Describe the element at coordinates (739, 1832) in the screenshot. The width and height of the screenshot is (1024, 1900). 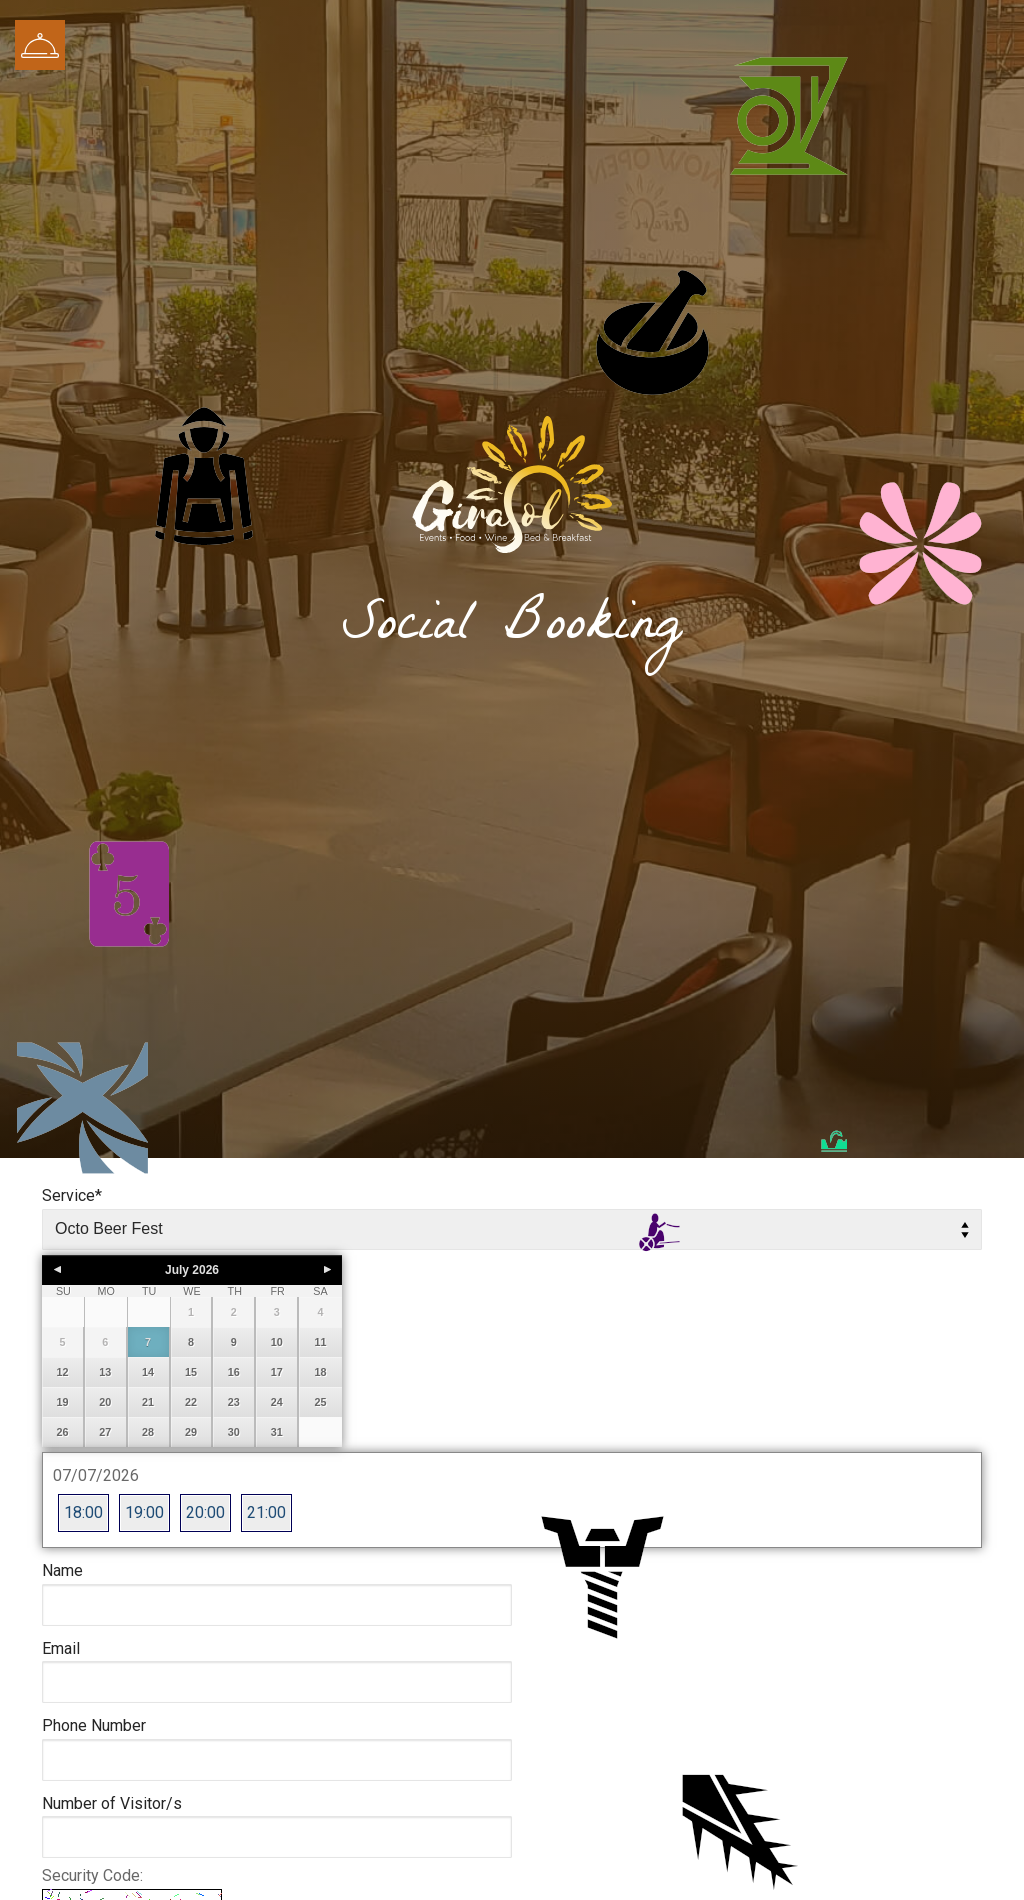
I see `select spiked tail attack for creature` at that location.